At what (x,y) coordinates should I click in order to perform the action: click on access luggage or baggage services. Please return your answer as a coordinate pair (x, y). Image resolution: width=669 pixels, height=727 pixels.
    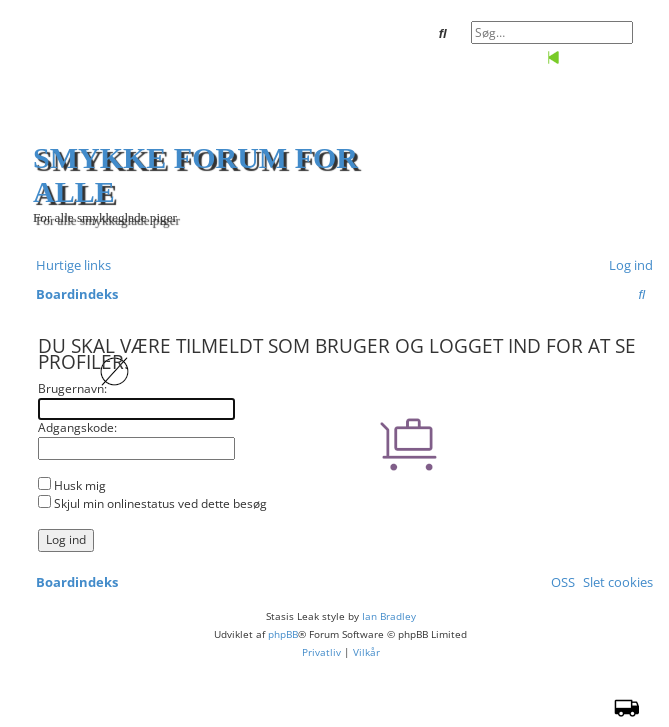
    Looking at the image, I should click on (407, 443).